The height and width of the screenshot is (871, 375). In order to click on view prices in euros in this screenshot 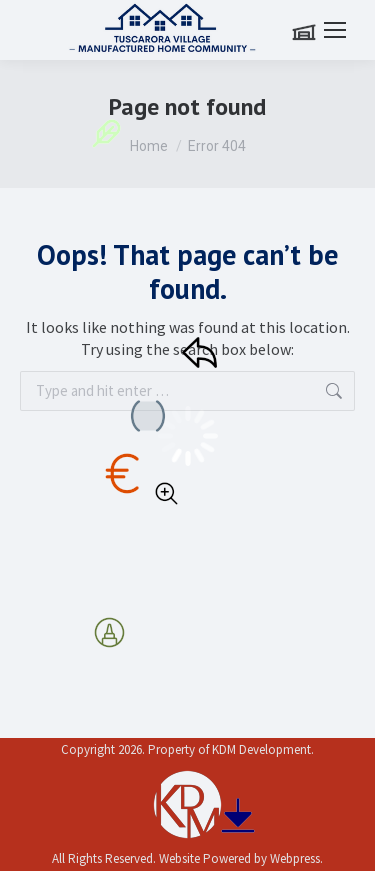, I will do `click(125, 473)`.